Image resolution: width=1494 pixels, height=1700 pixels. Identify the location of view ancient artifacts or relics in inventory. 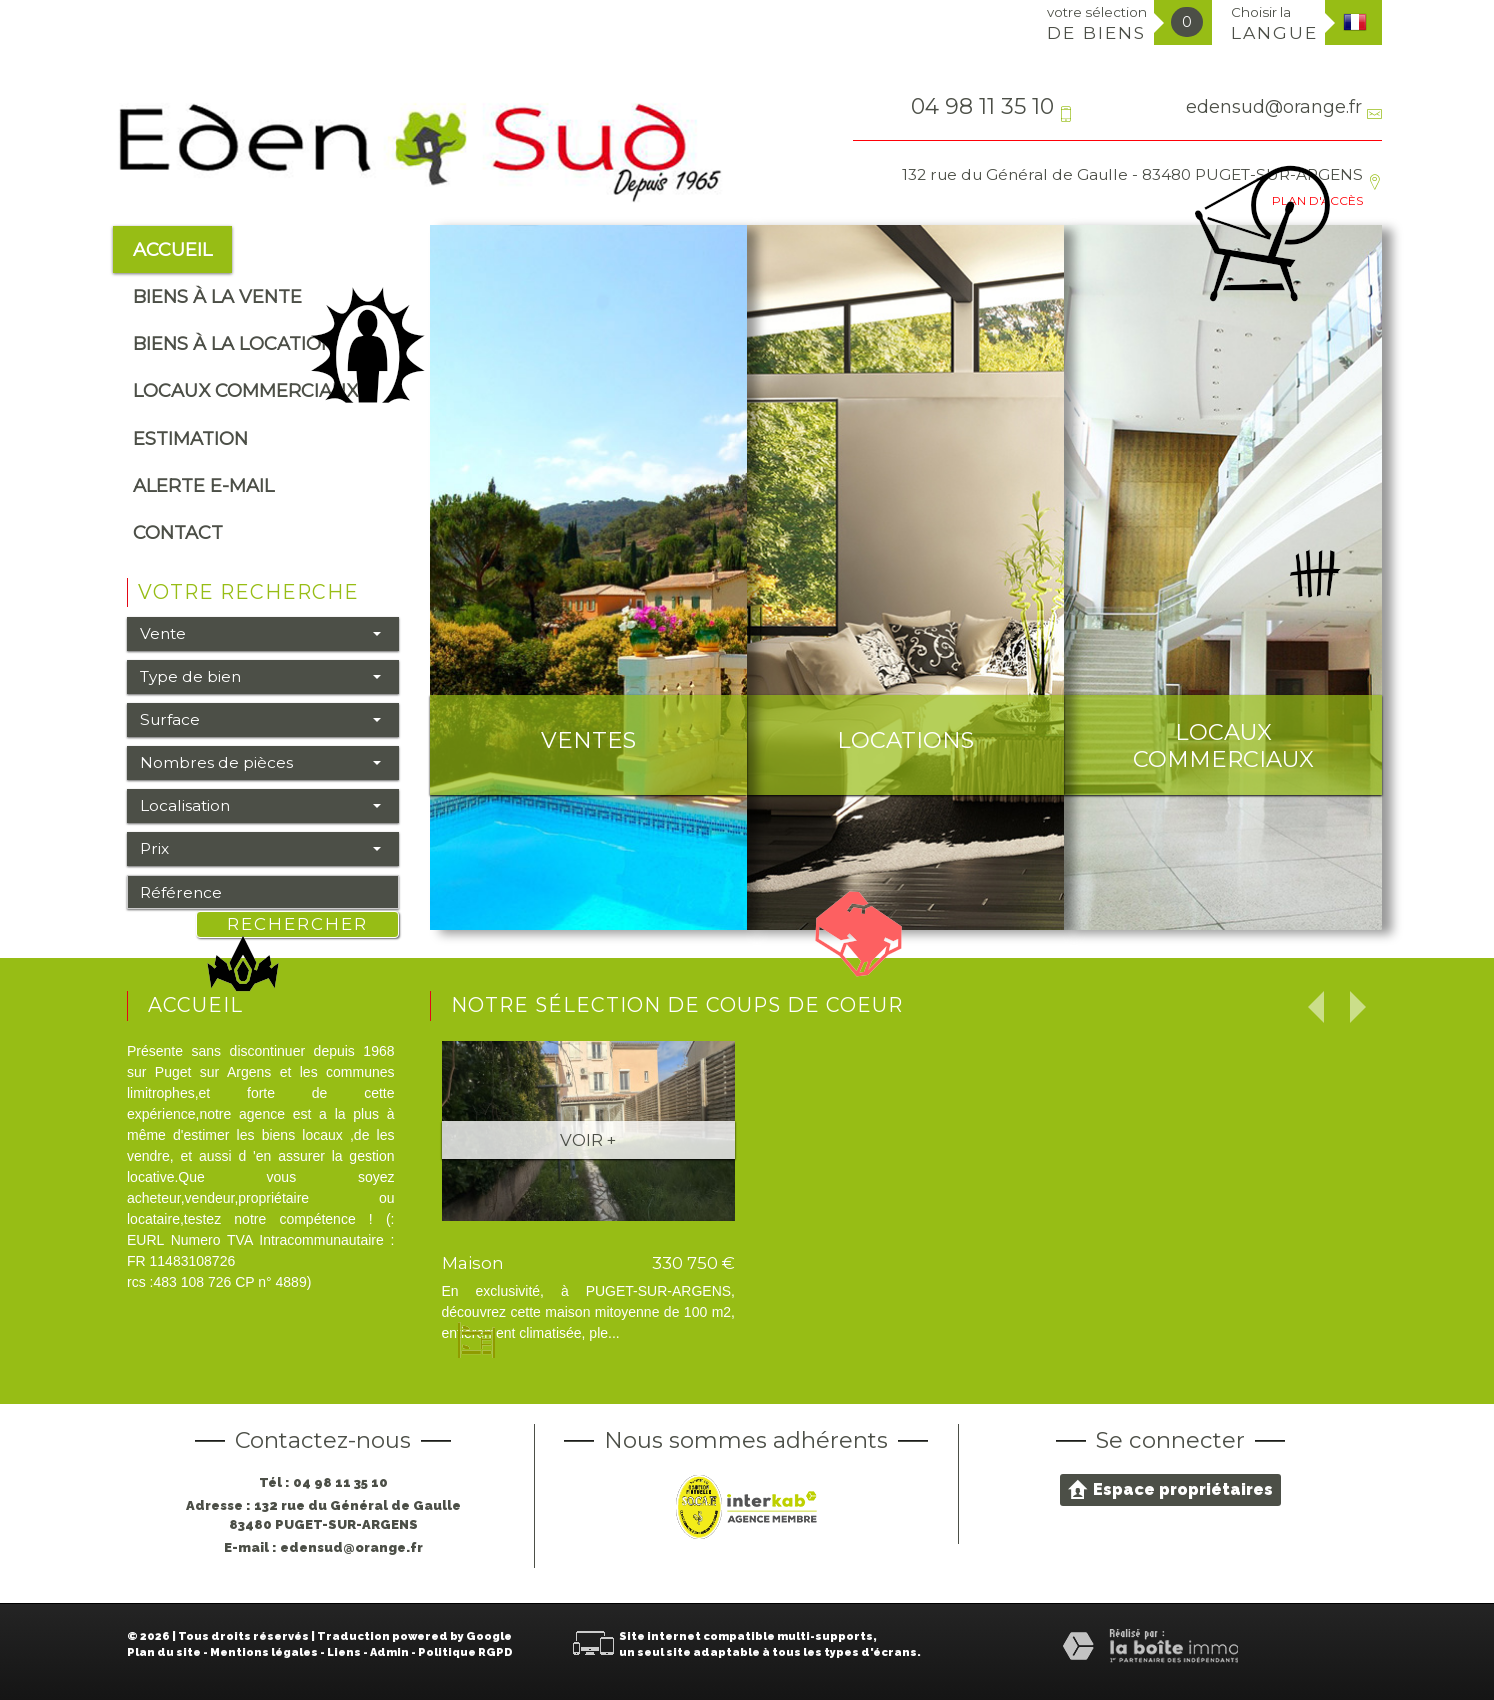
(858, 933).